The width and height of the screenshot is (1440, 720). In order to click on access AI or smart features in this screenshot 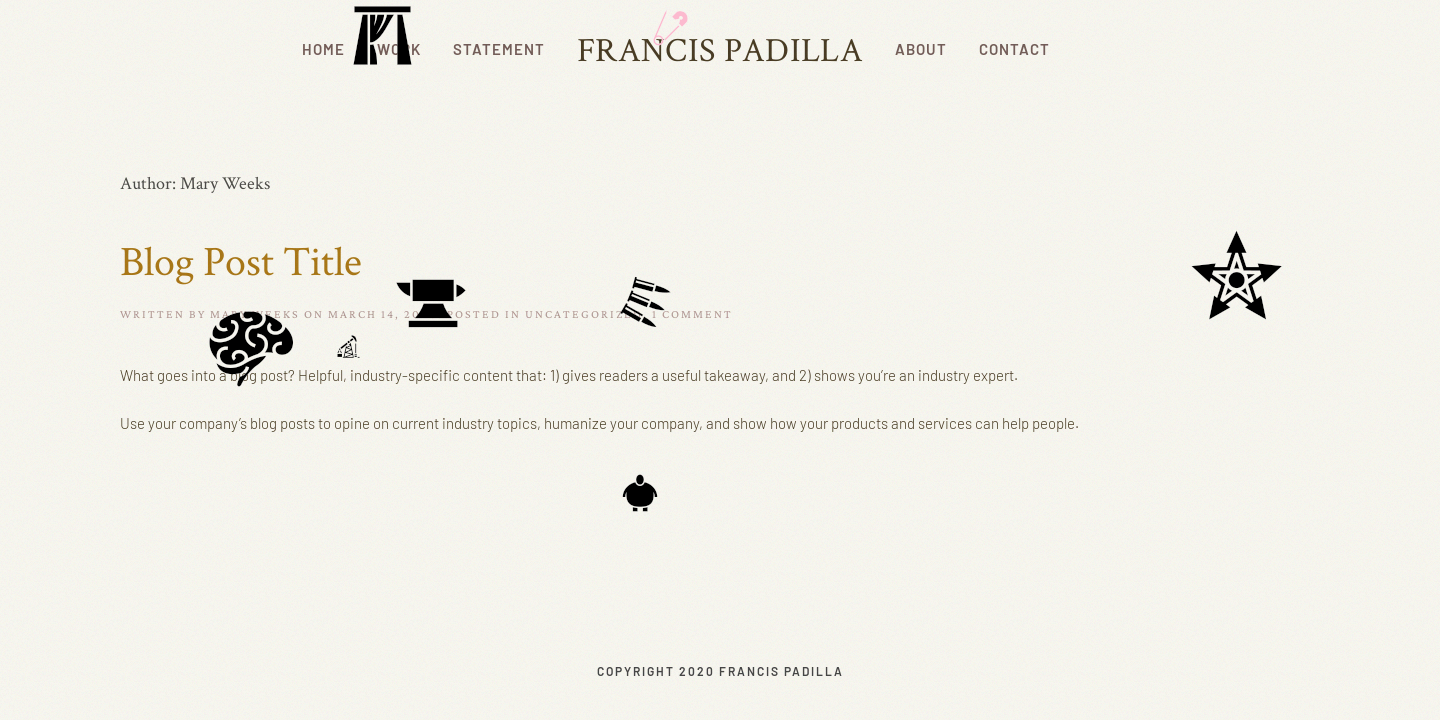, I will do `click(251, 347)`.